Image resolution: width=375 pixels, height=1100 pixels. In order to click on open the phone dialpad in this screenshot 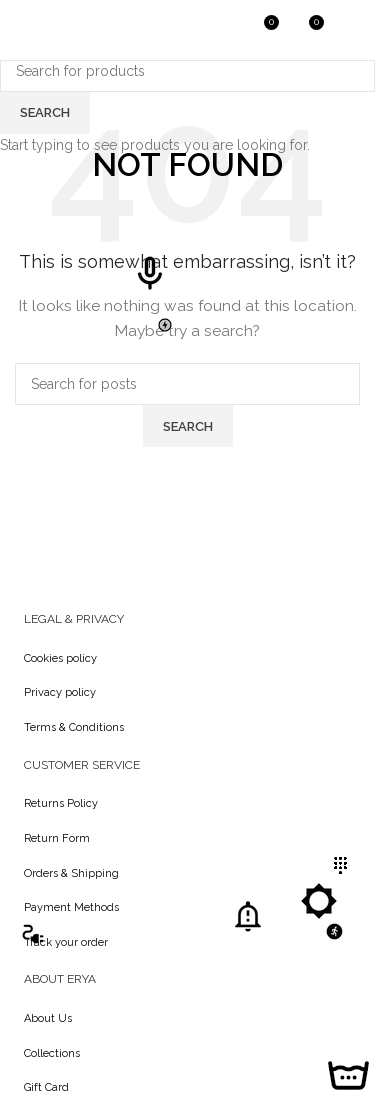, I will do `click(340, 865)`.